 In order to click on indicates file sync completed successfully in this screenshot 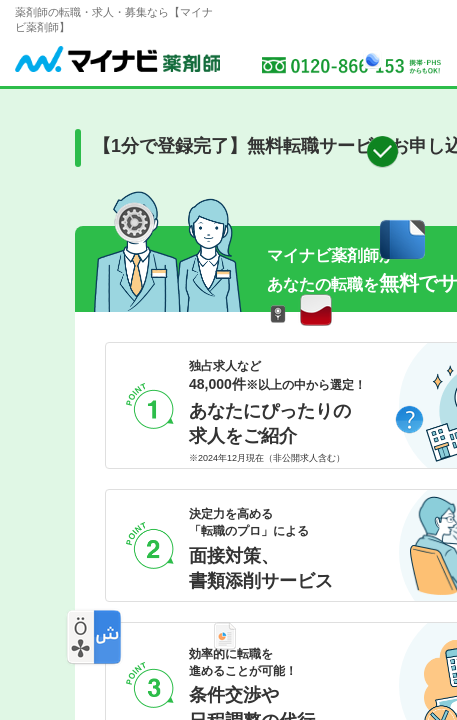, I will do `click(382, 151)`.